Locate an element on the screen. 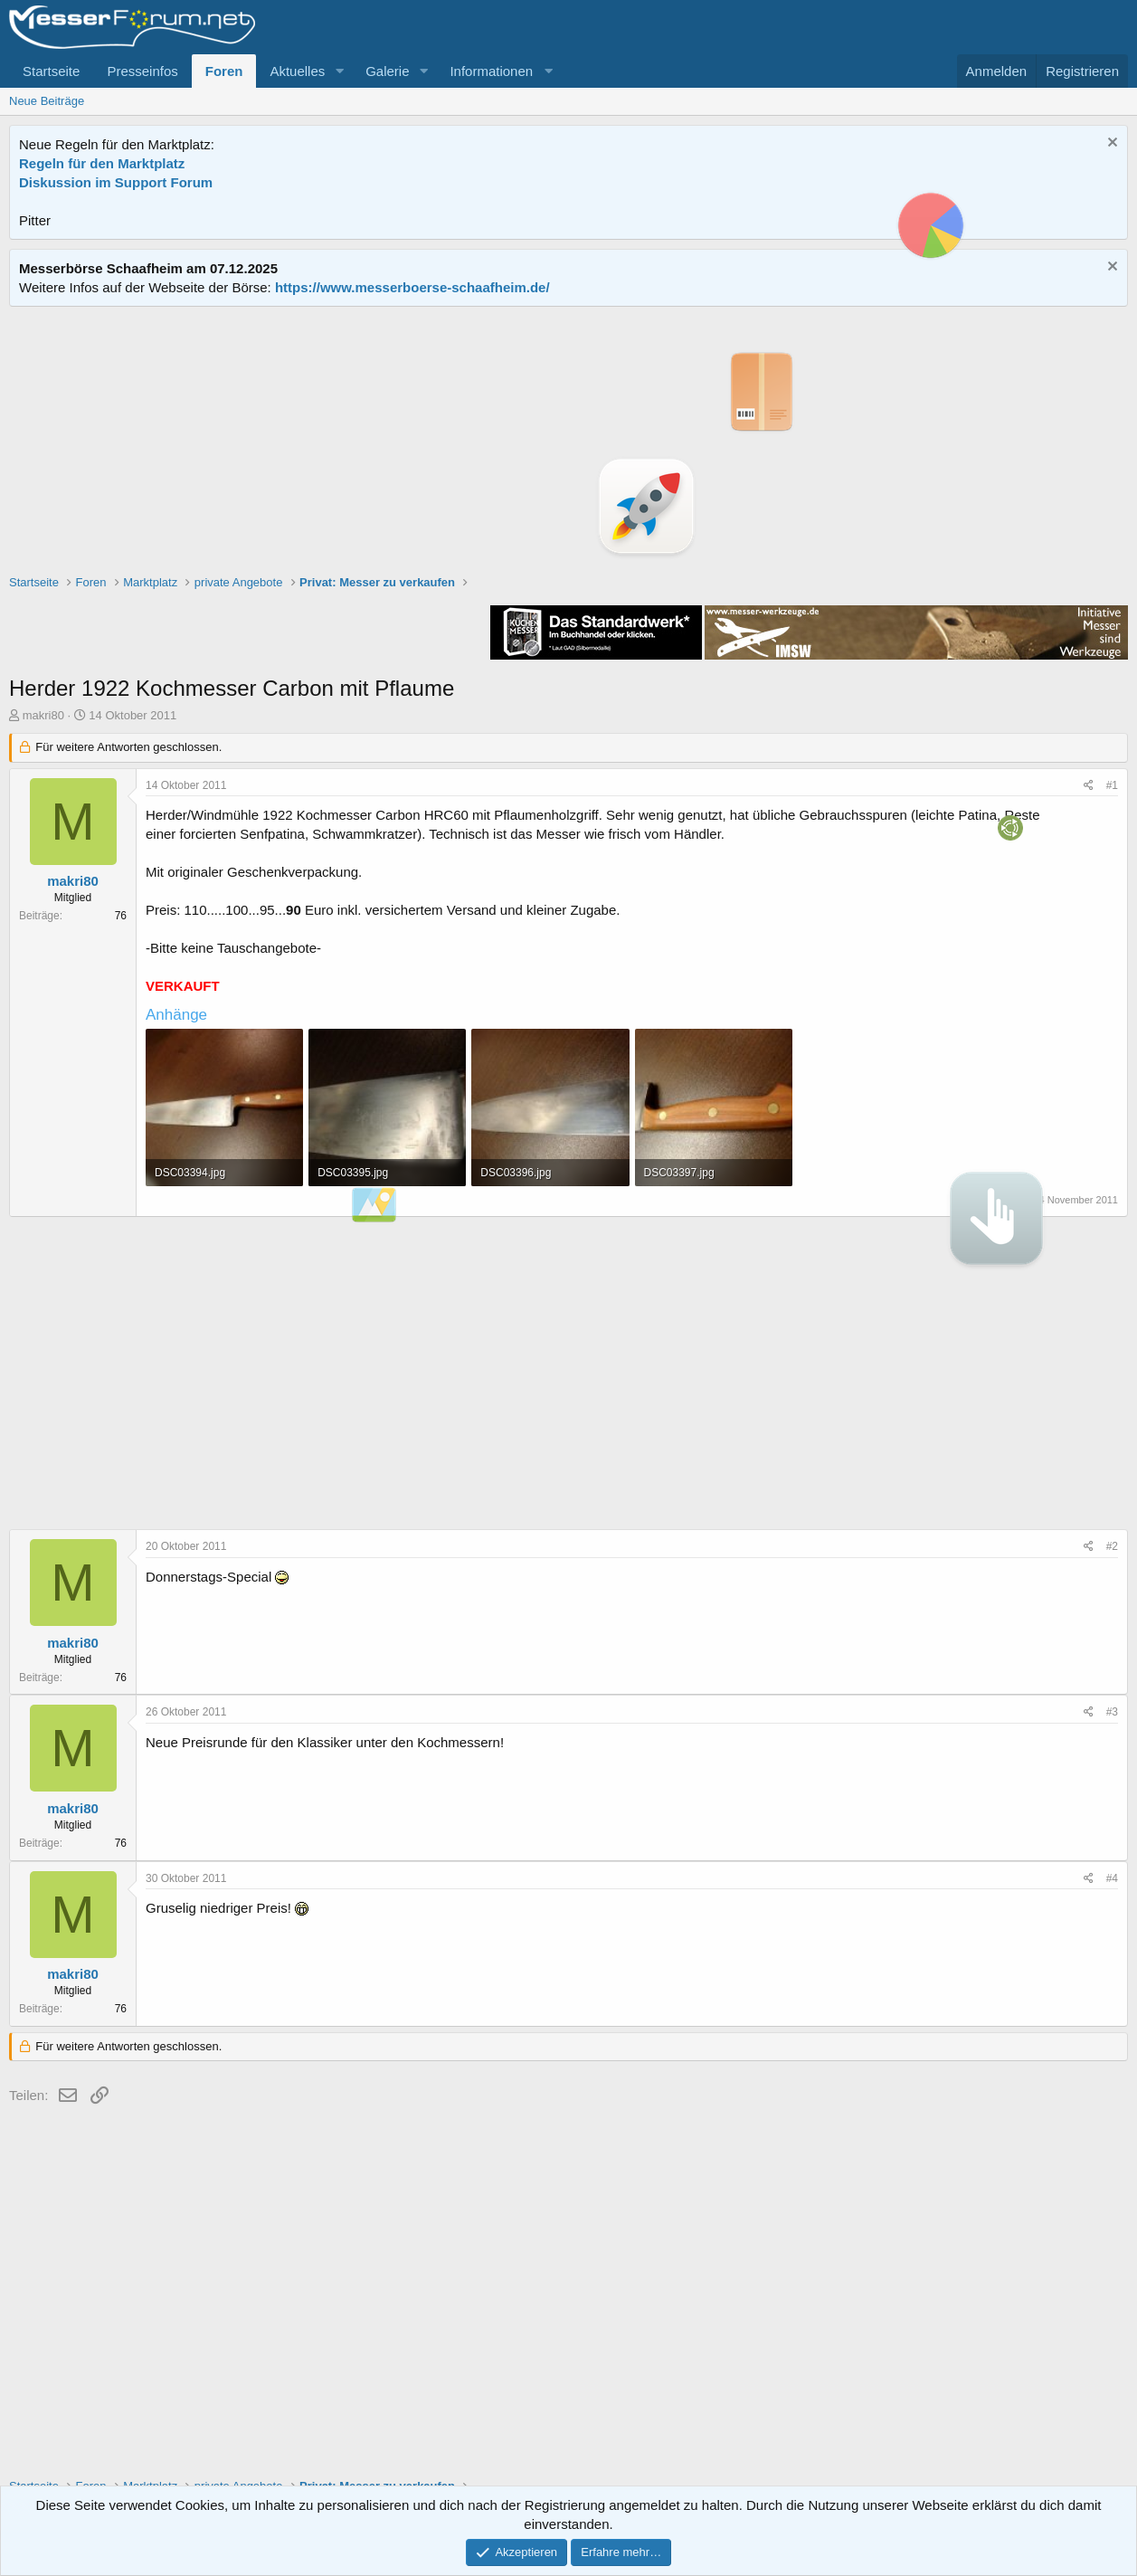  open the photos app is located at coordinates (374, 1204).